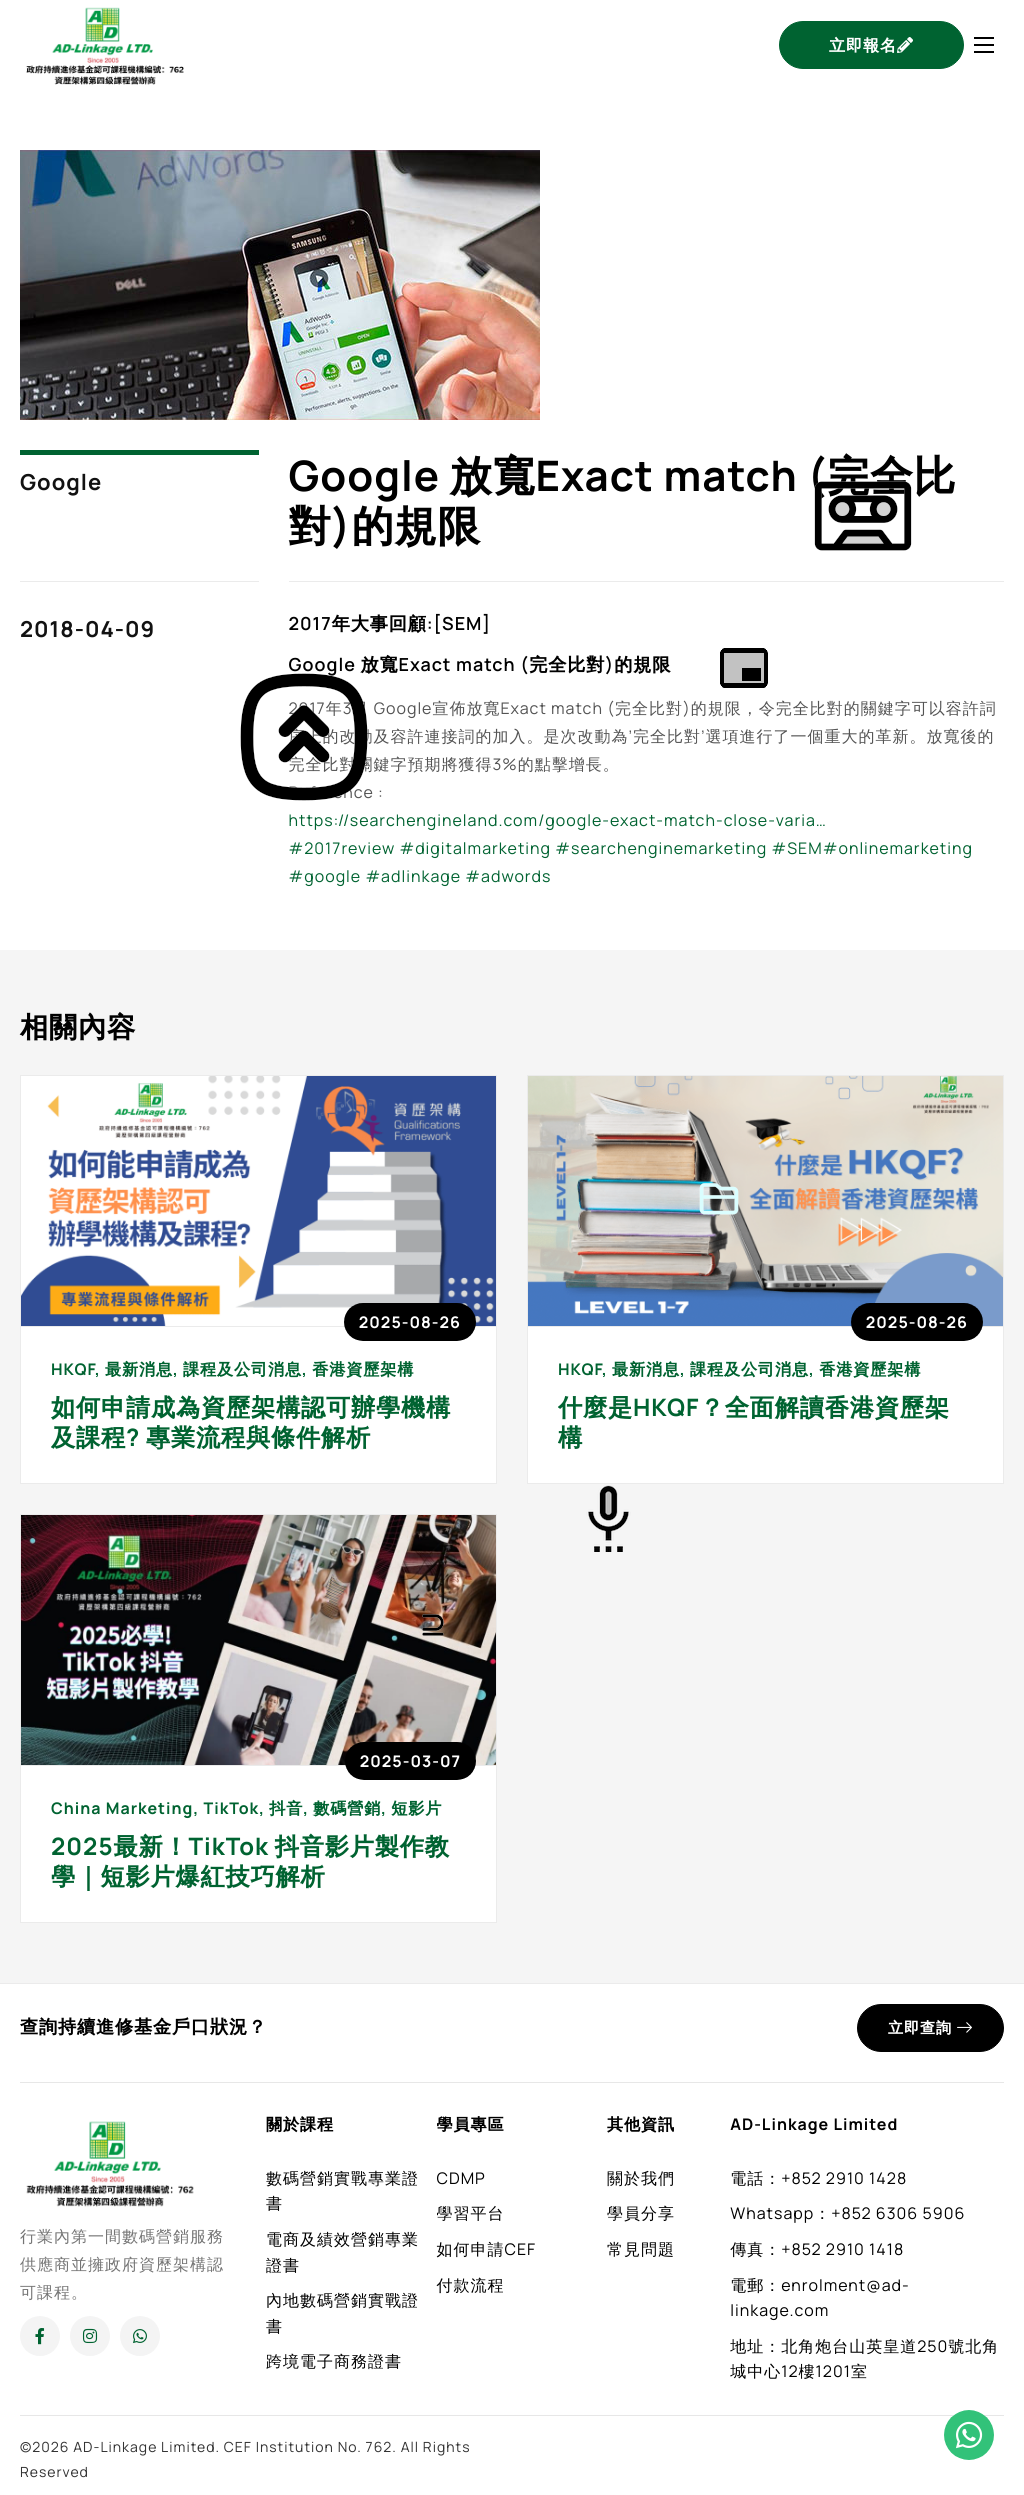  Describe the element at coordinates (863, 516) in the screenshot. I see `access audio recordings or voice memos` at that location.